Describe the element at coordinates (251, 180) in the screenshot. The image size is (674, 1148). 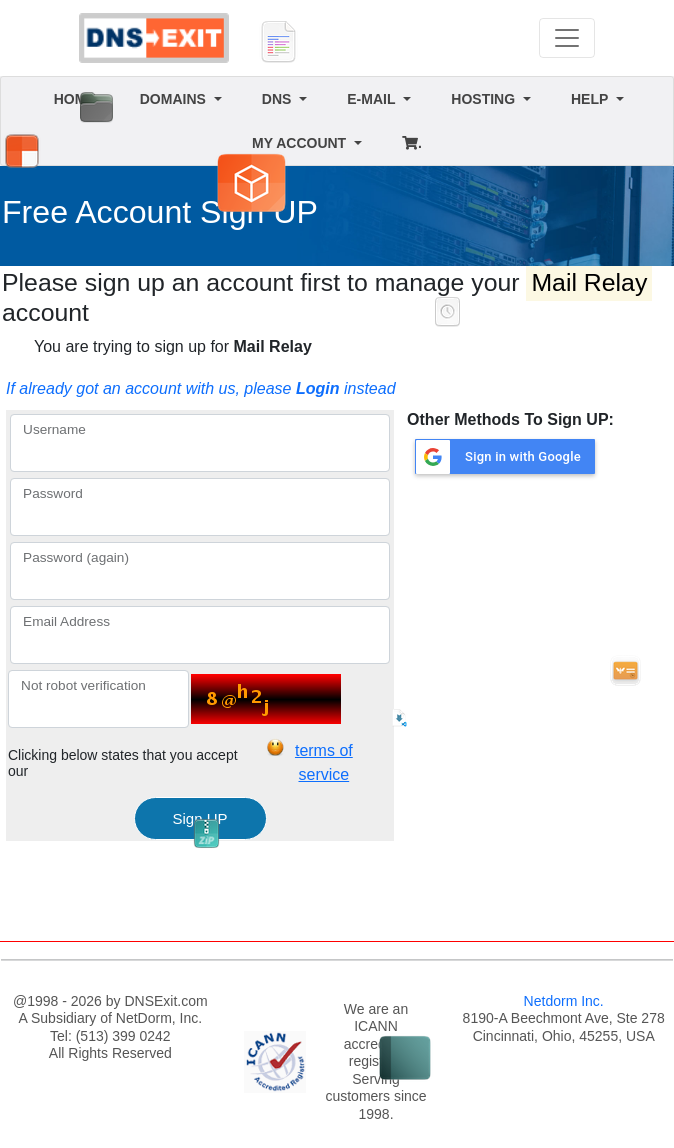
I see `open a 3ds file` at that location.